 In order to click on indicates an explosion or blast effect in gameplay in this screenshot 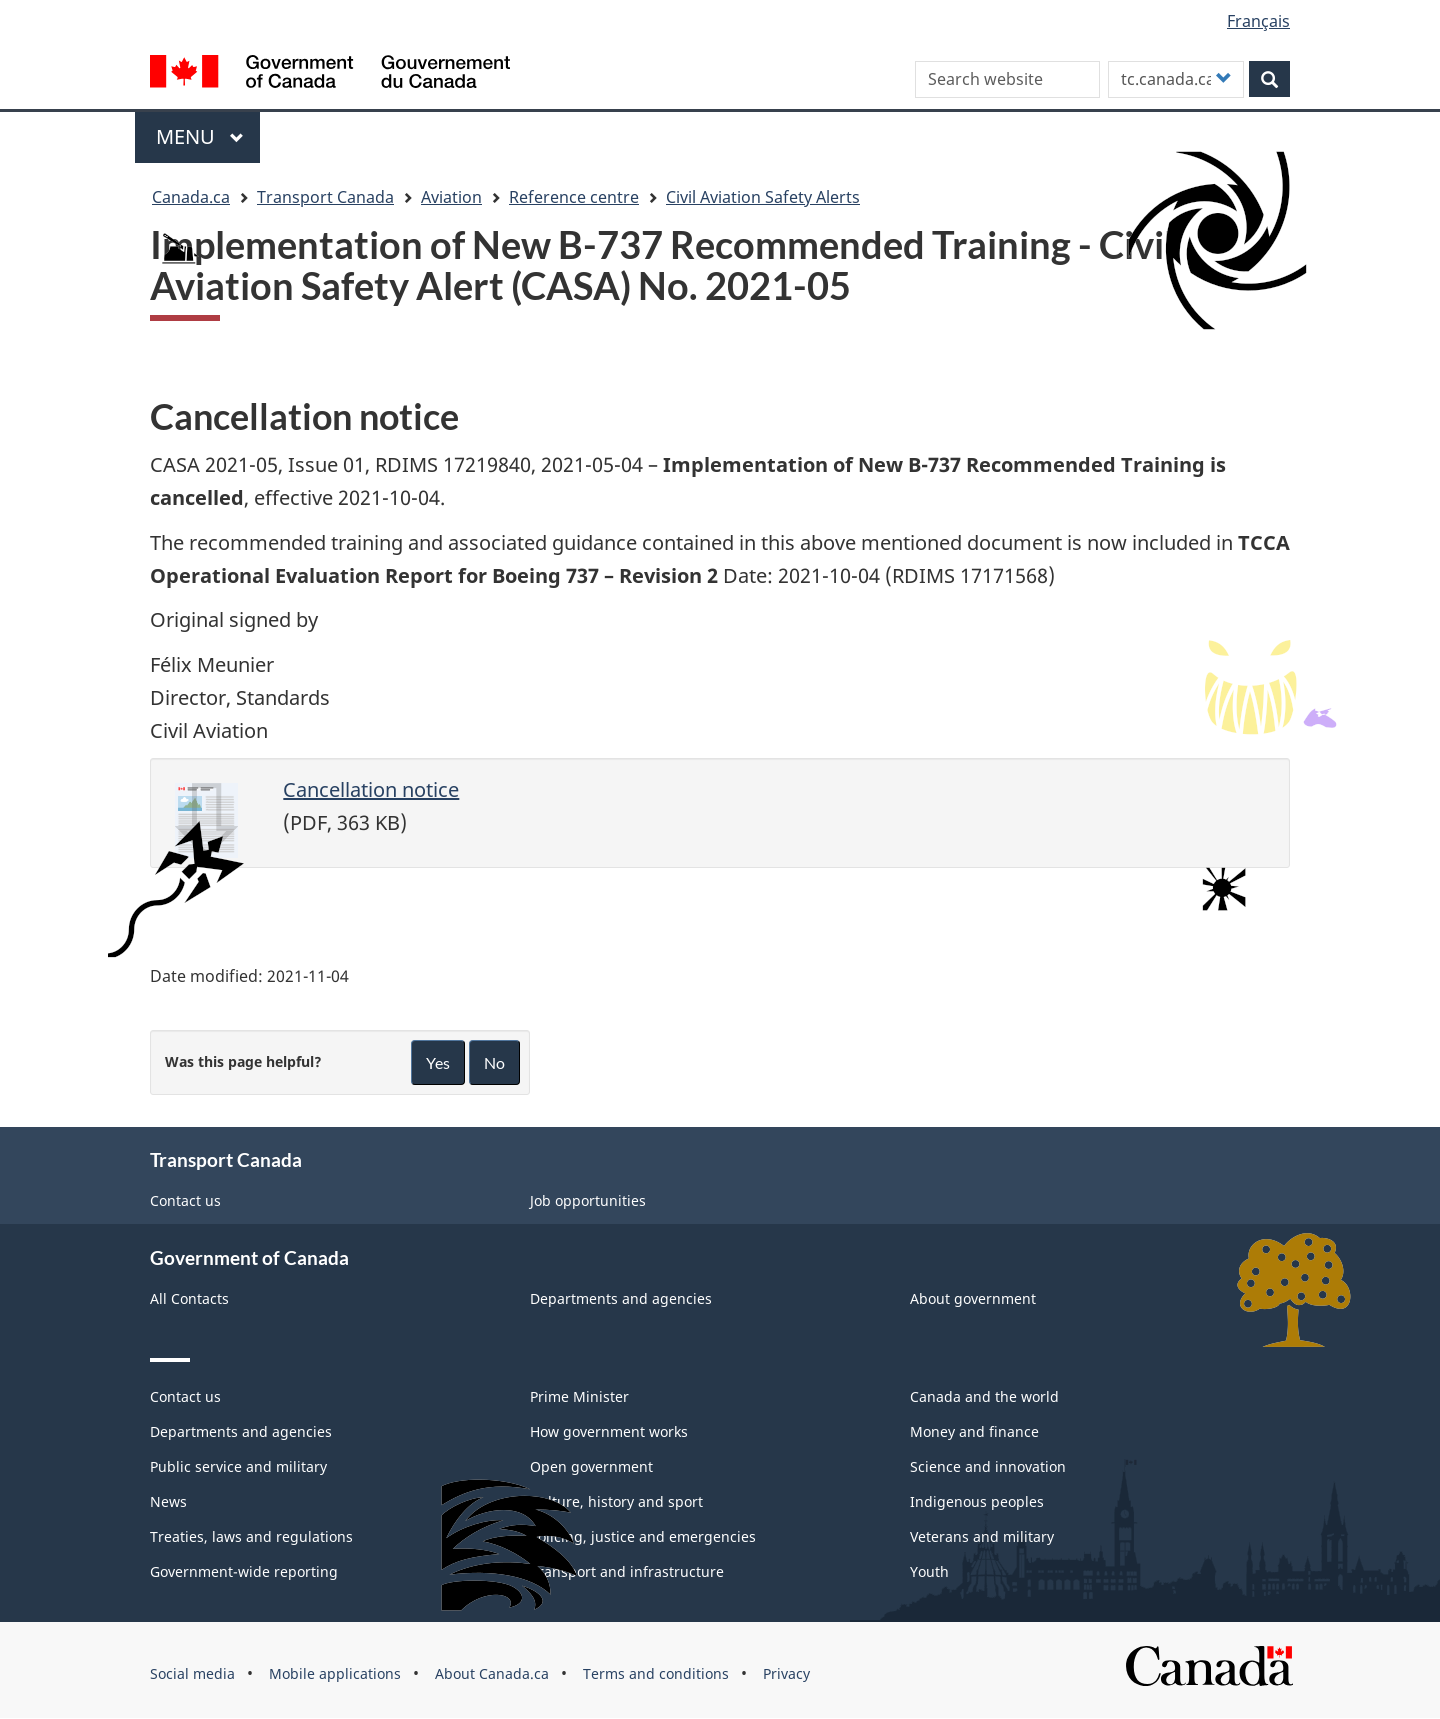, I will do `click(1224, 889)`.